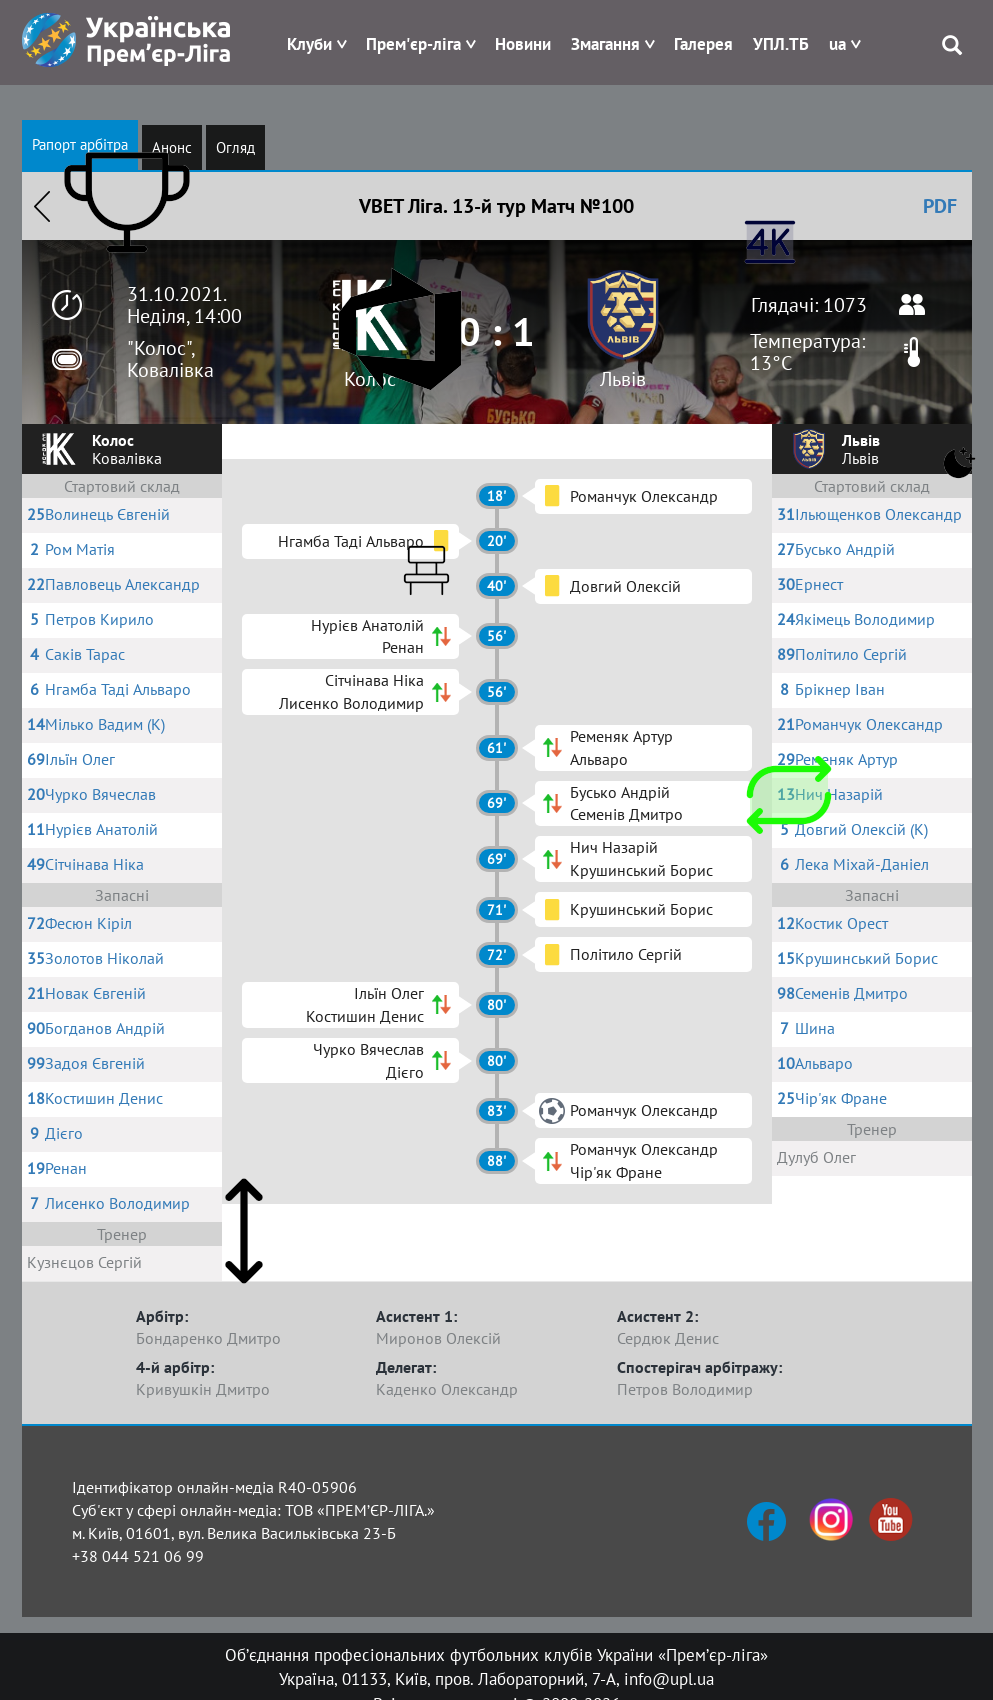 The height and width of the screenshot is (1700, 993). I want to click on open azure devops integration, so click(400, 329).